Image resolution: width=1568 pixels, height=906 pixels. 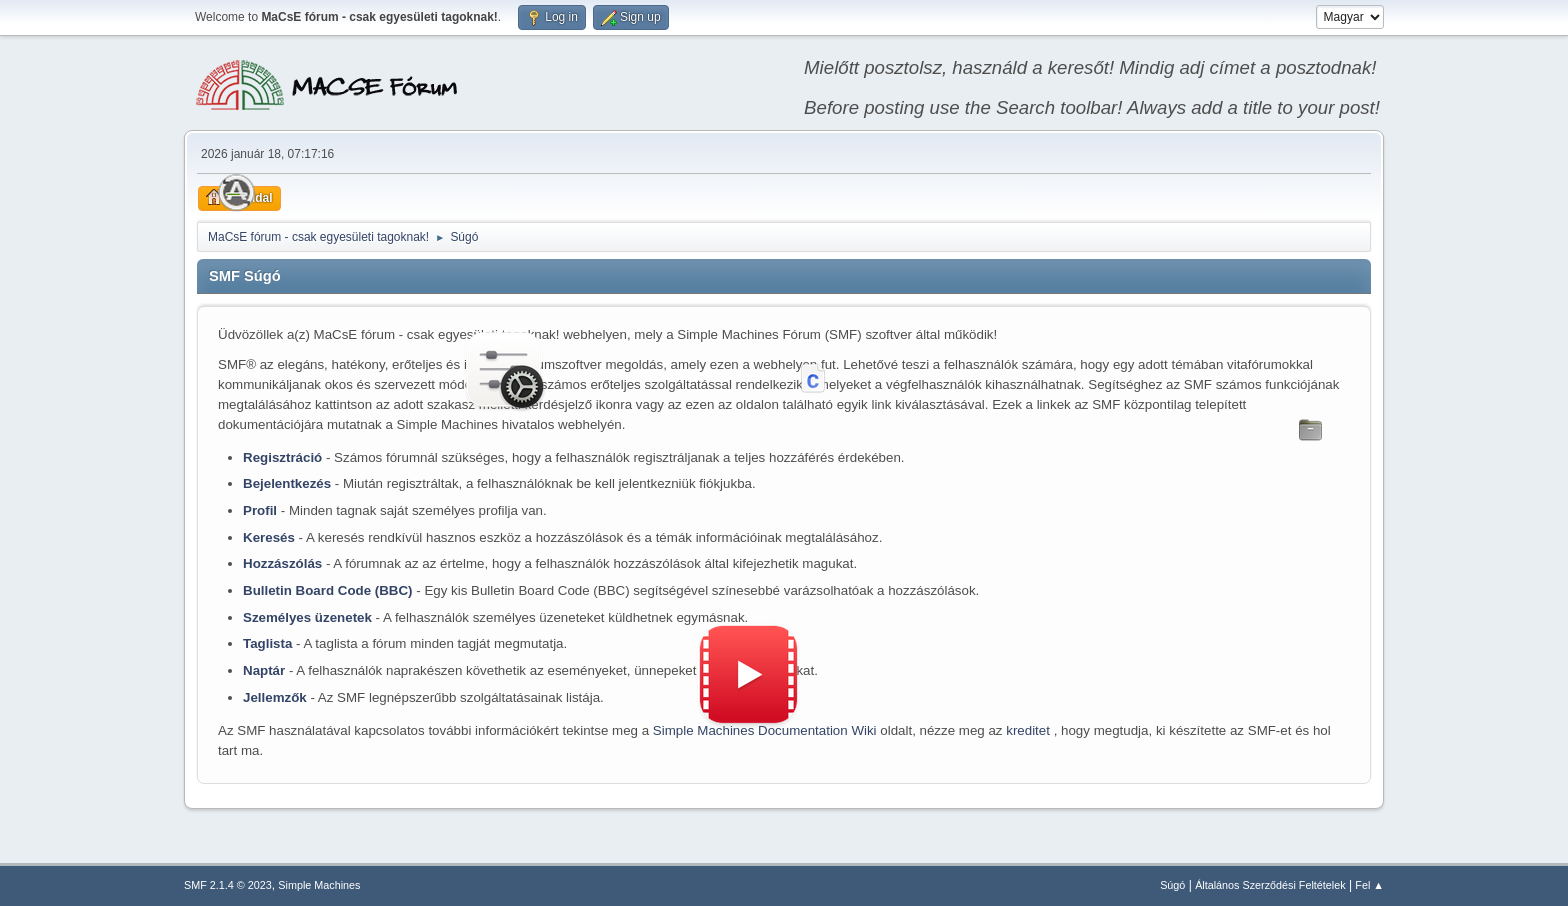 What do you see at coordinates (236, 192) in the screenshot?
I see `open the software update manager` at bounding box center [236, 192].